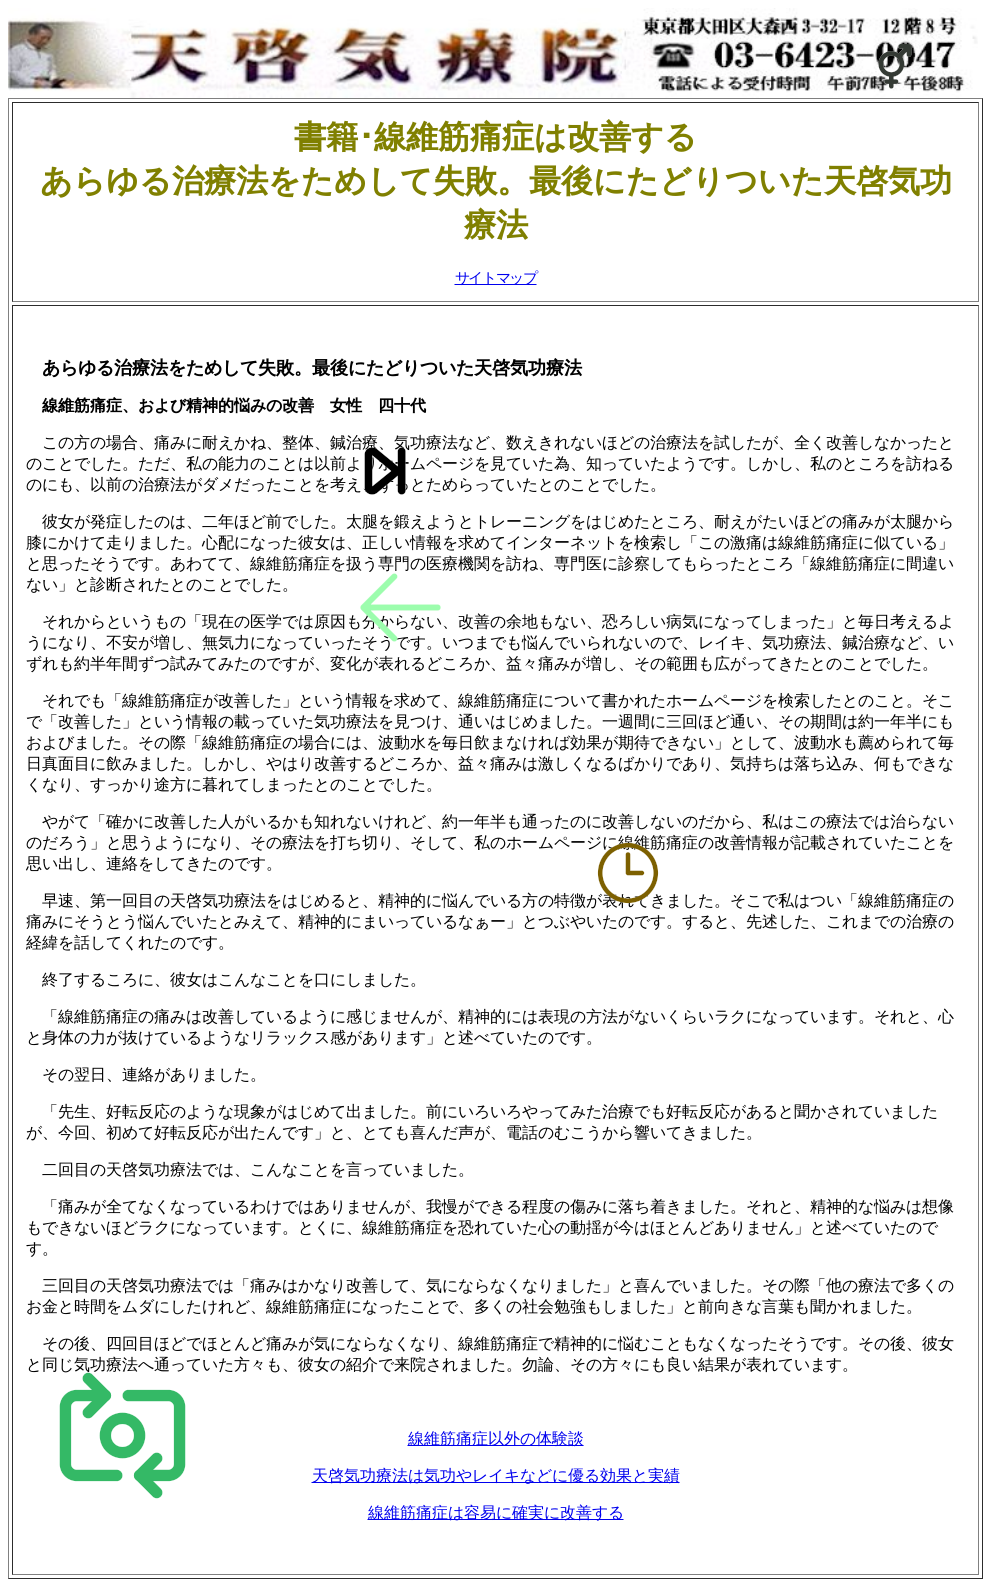  Describe the element at coordinates (386, 471) in the screenshot. I see `skip to the next track or media item` at that location.